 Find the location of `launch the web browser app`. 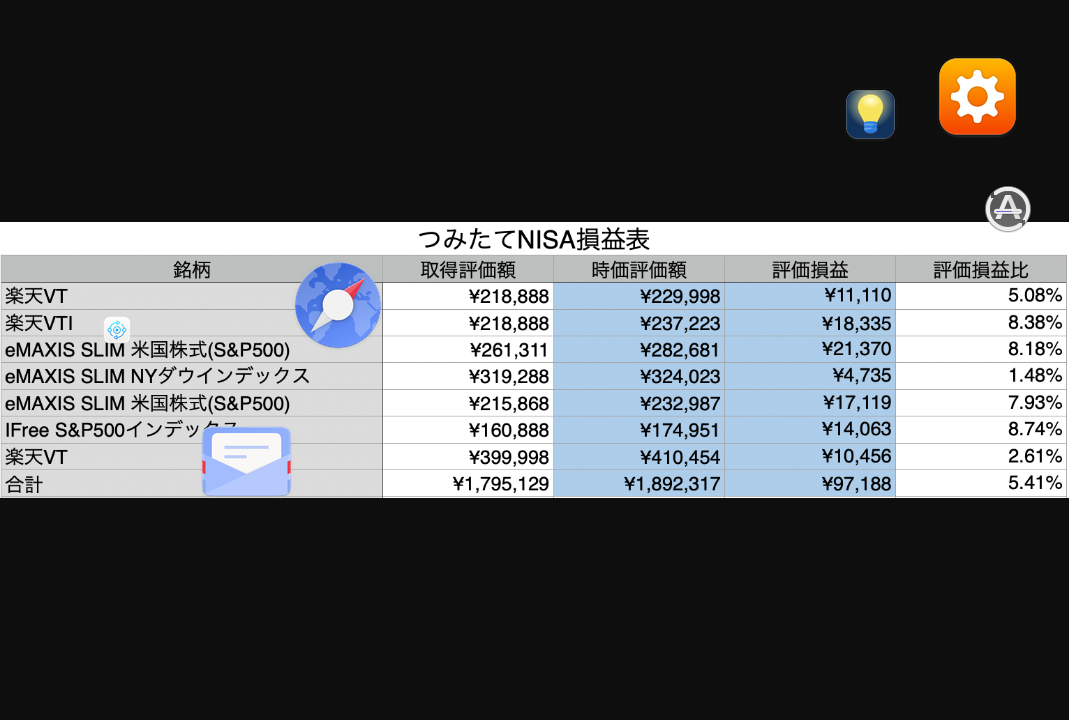

launch the web browser app is located at coordinates (338, 305).